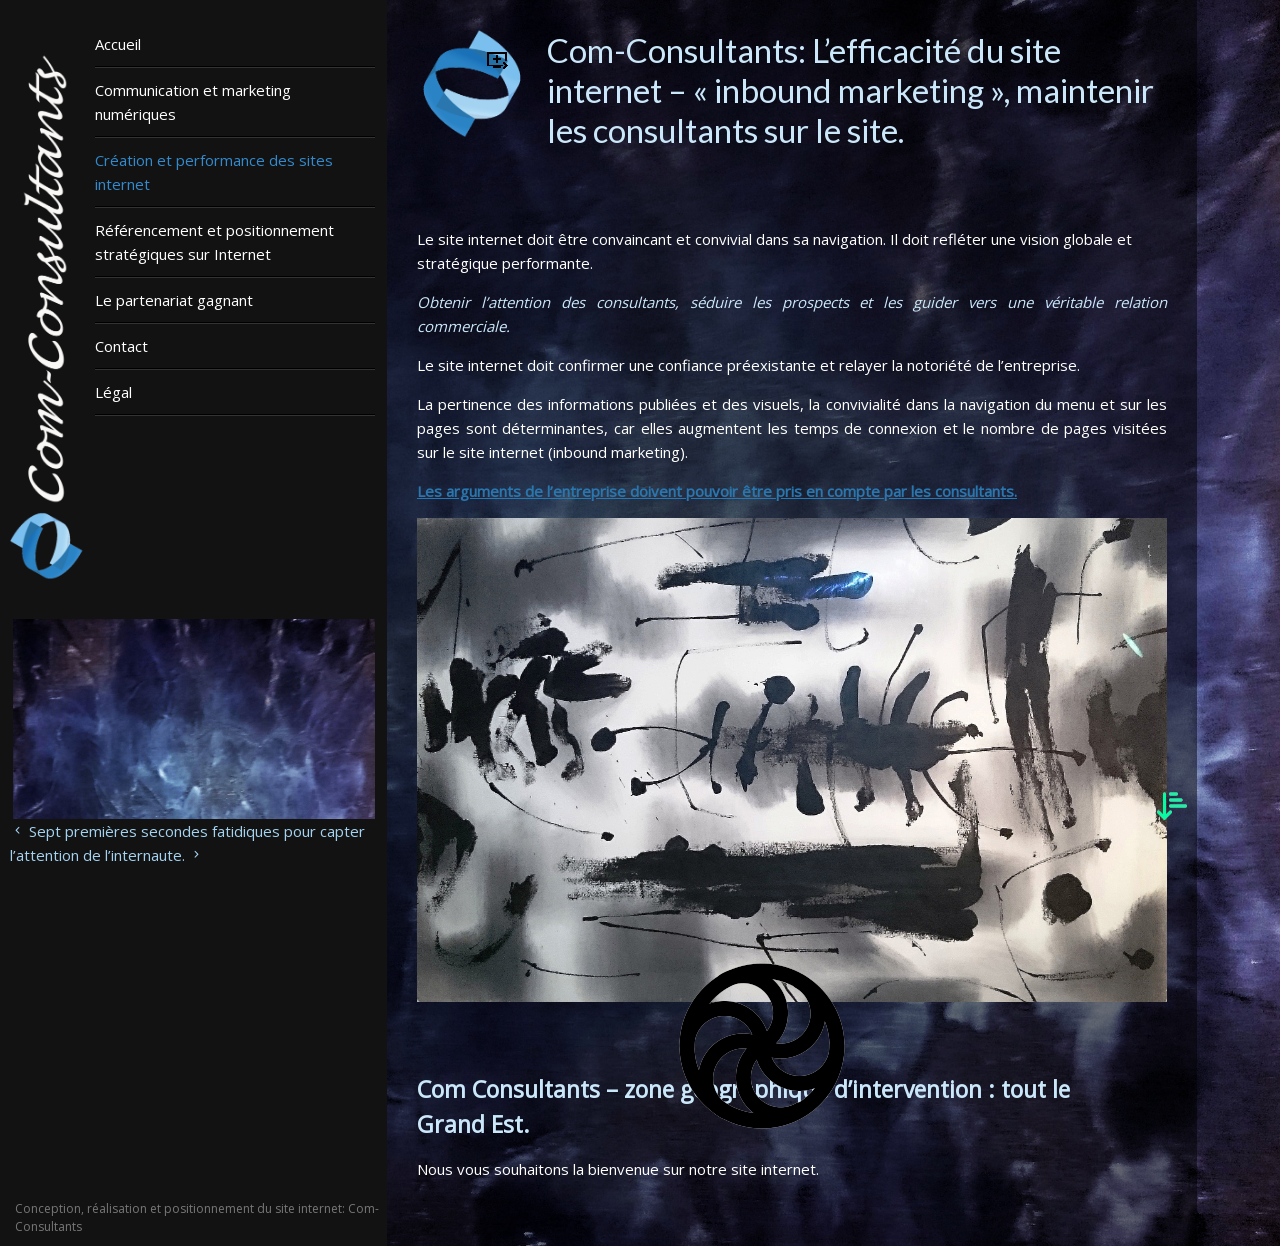 This screenshot has width=1280, height=1246. What do you see at coordinates (497, 60) in the screenshot?
I see `add current media to play next in queue` at bounding box center [497, 60].